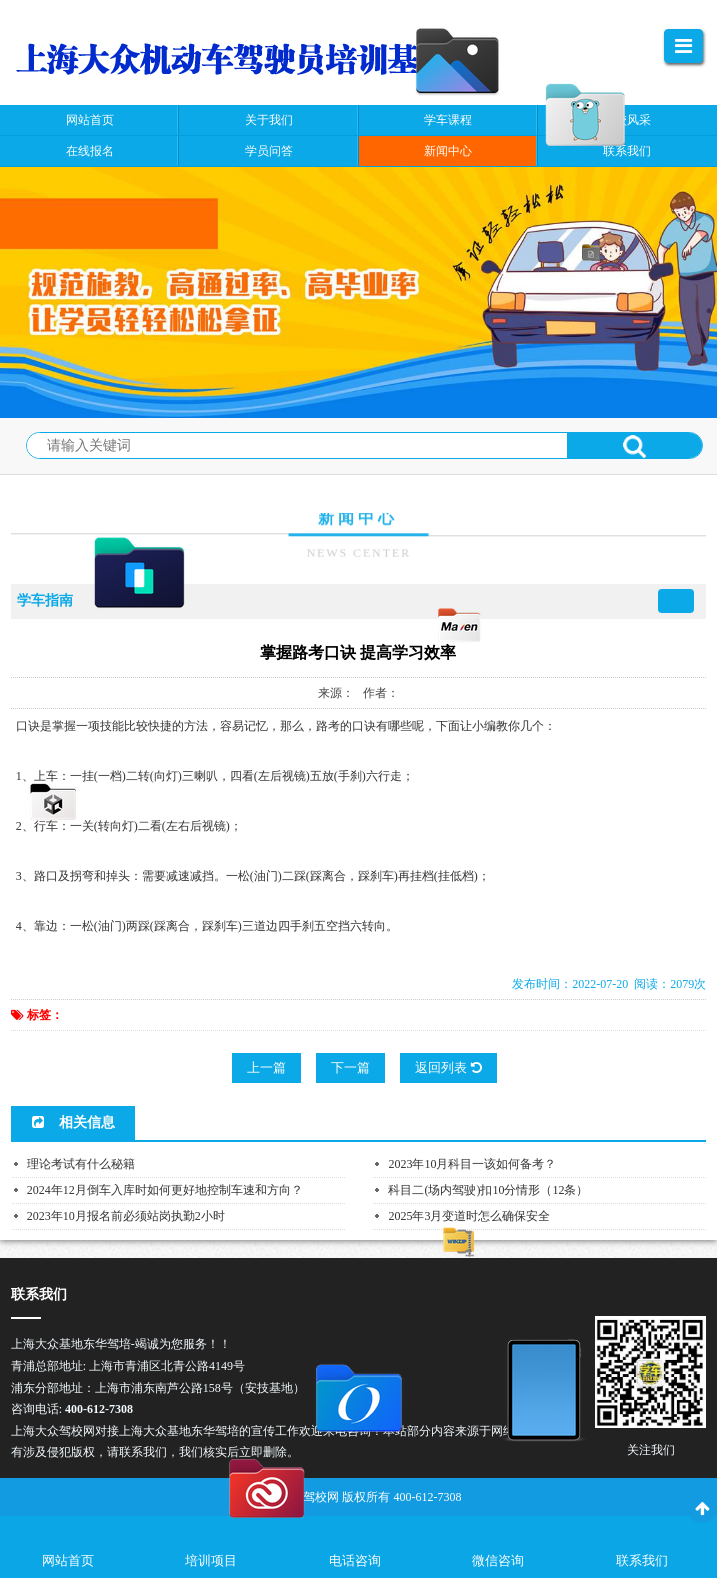  Describe the element at coordinates (458, 1240) in the screenshot. I see `open folder containing WinZip compressed files` at that location.